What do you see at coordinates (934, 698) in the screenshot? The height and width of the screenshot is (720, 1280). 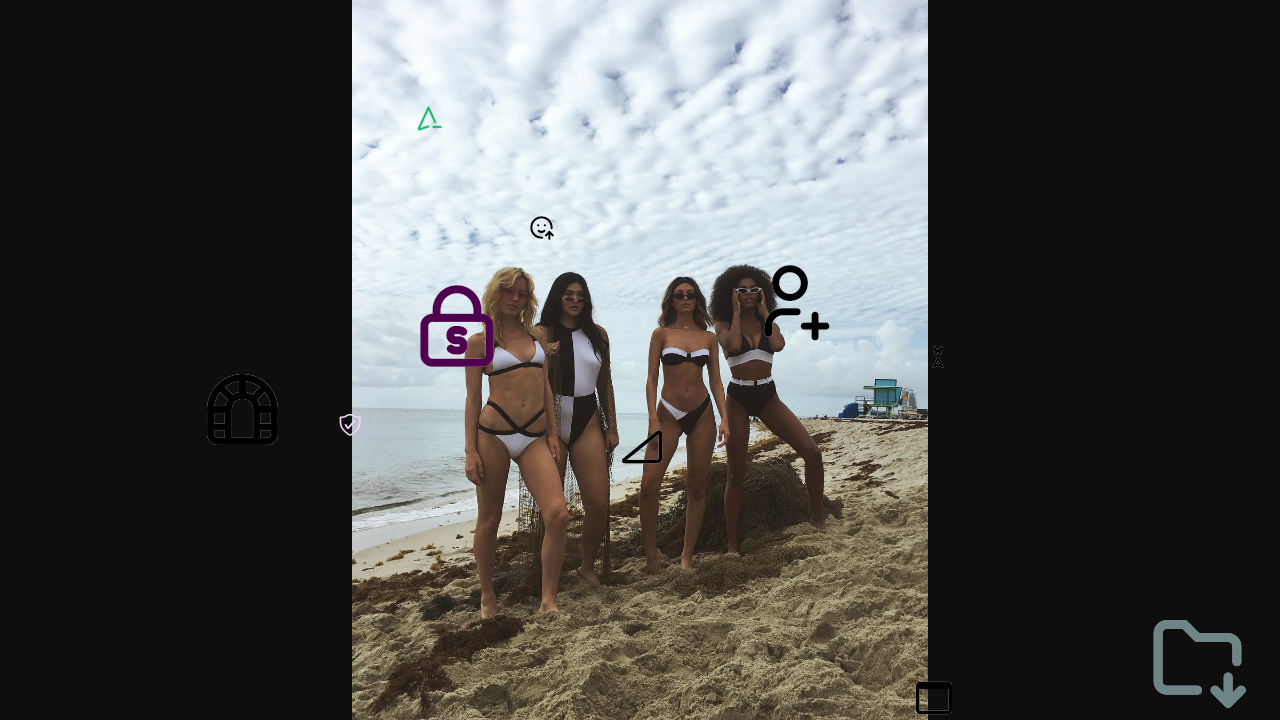 I see `open a new window` at bounding box center [934, 698].